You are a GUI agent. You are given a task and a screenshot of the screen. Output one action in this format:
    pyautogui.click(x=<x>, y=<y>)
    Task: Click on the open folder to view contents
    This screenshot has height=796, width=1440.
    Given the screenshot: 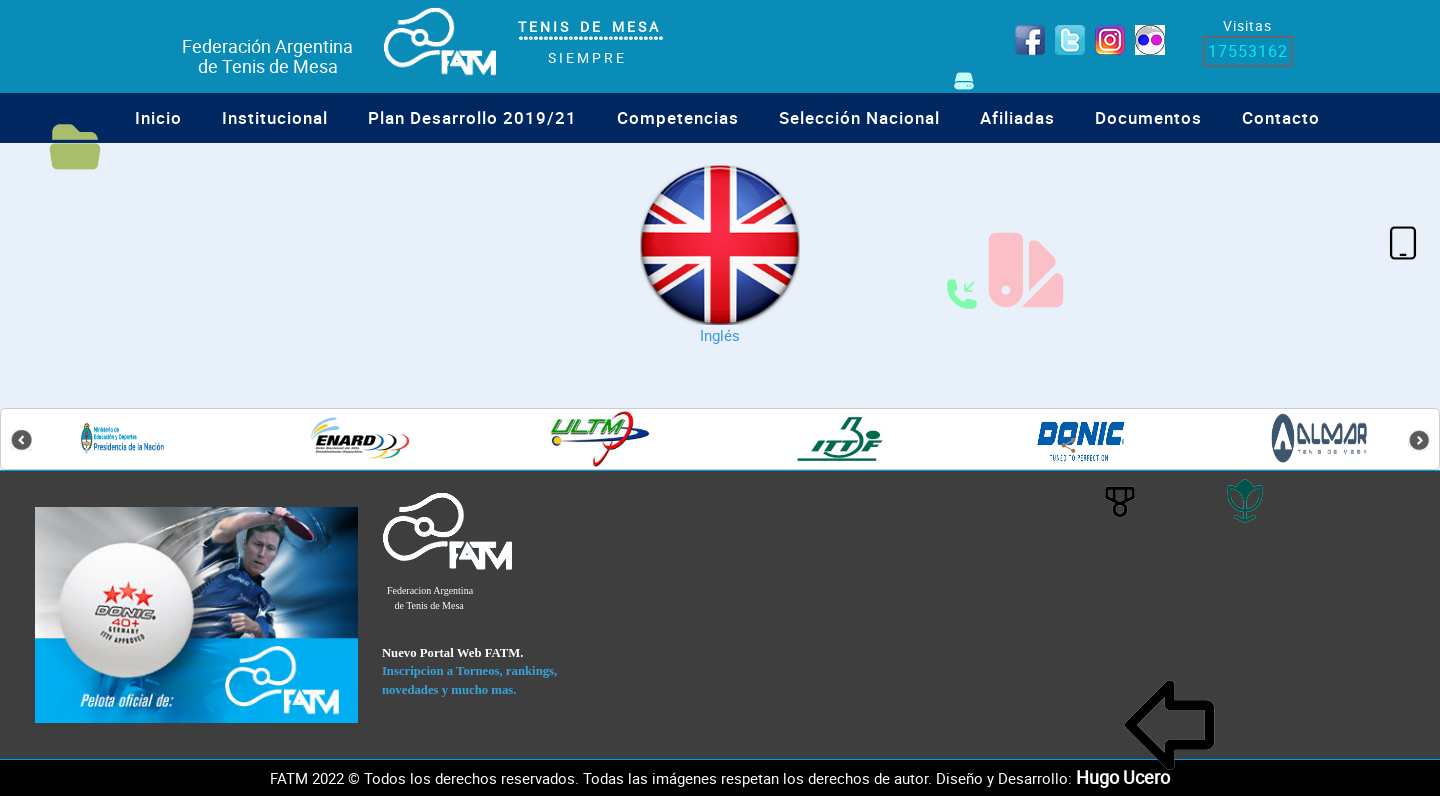 What is the action you would take?
    pyautogui.click(x=75, y=147)
    